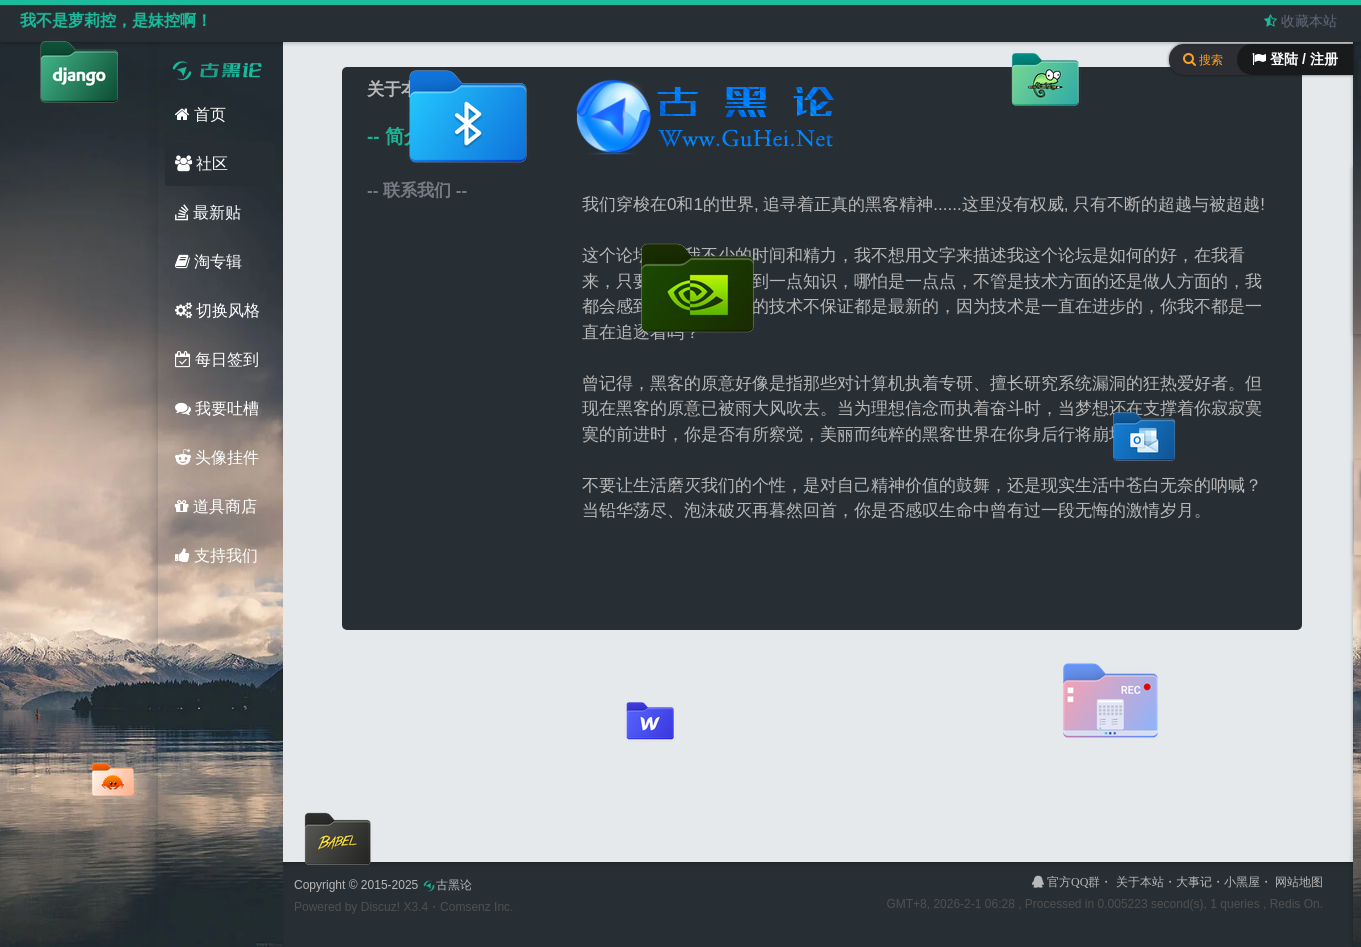 The image size is (1361, 947). I want to click on folder containing babel configuration files, so click(337, 840).